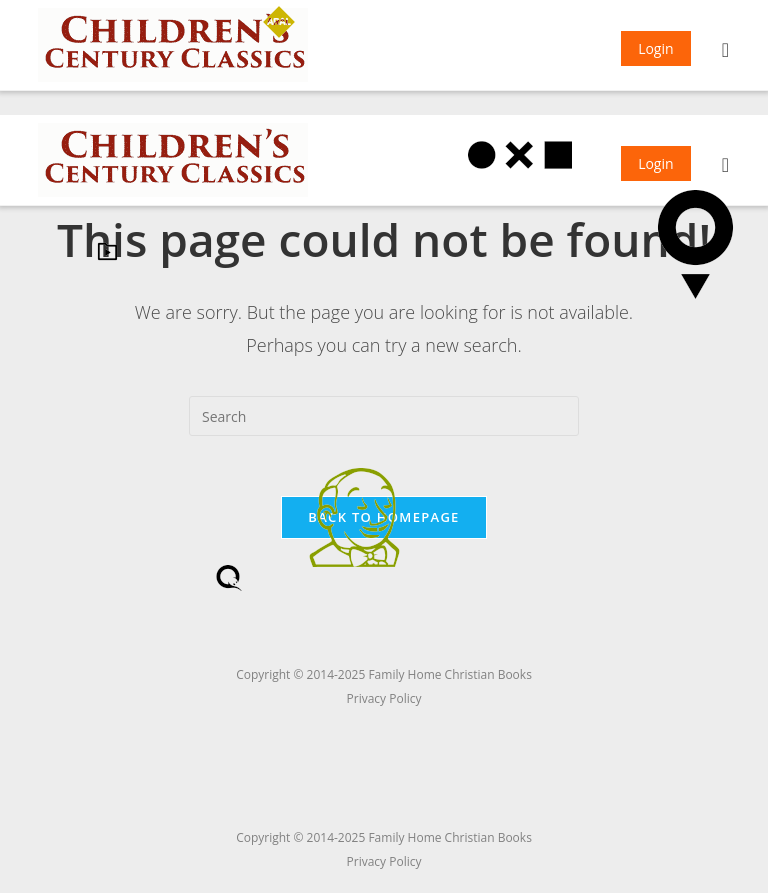  What do you see at coordinates (279, 22) in the screenshot?
I see `aral gas station brand logo` at bounding box center [279, 22].